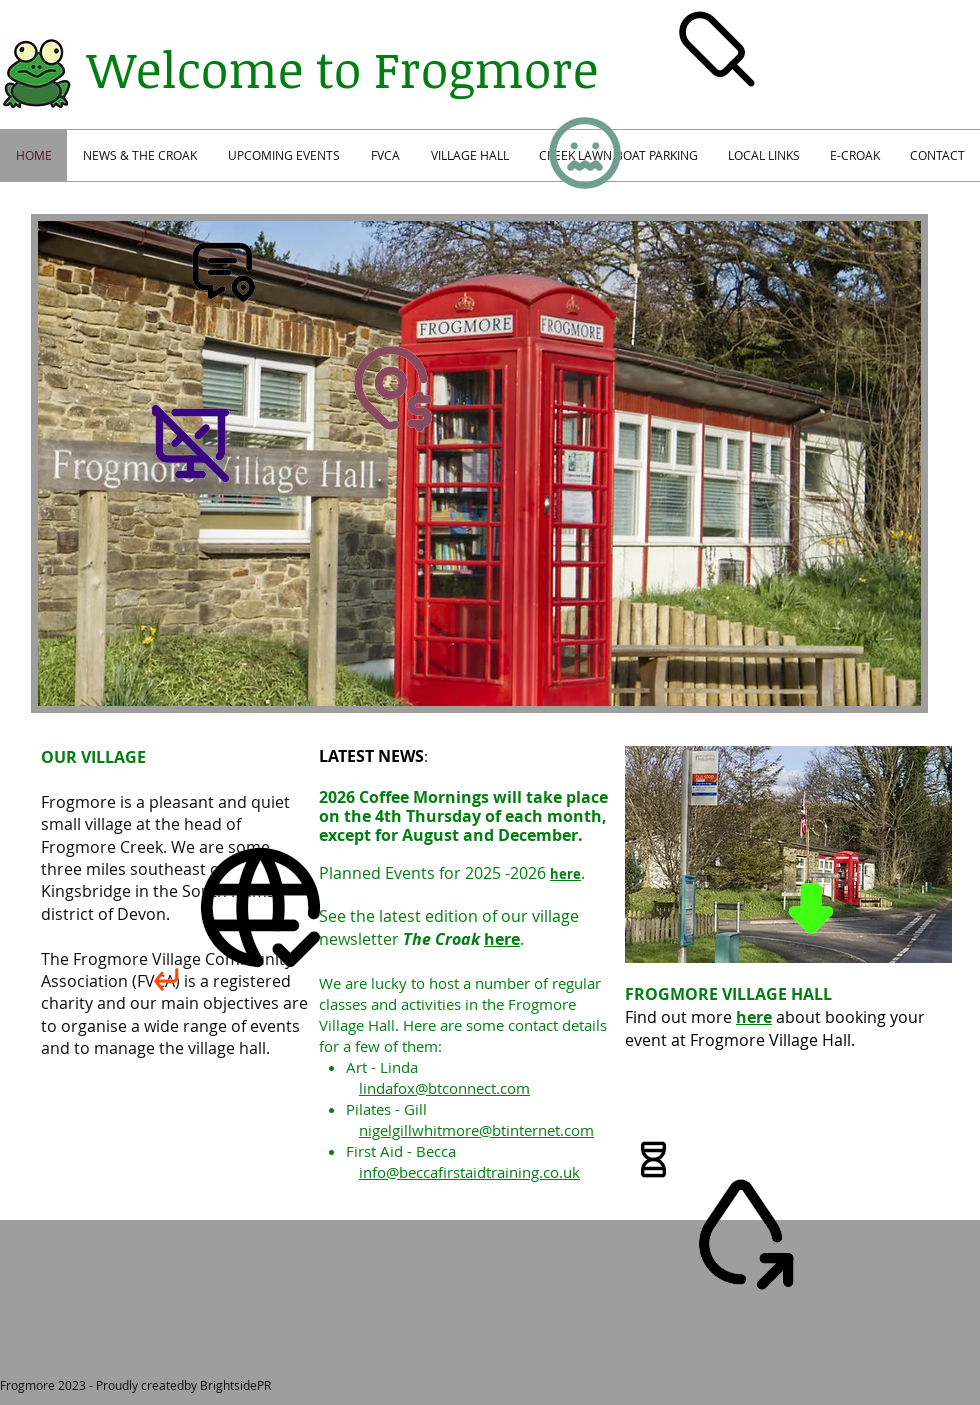 This screenshot has width=980, height=1405. I want to click on report feeling unwell or sick, so click(585, 153).